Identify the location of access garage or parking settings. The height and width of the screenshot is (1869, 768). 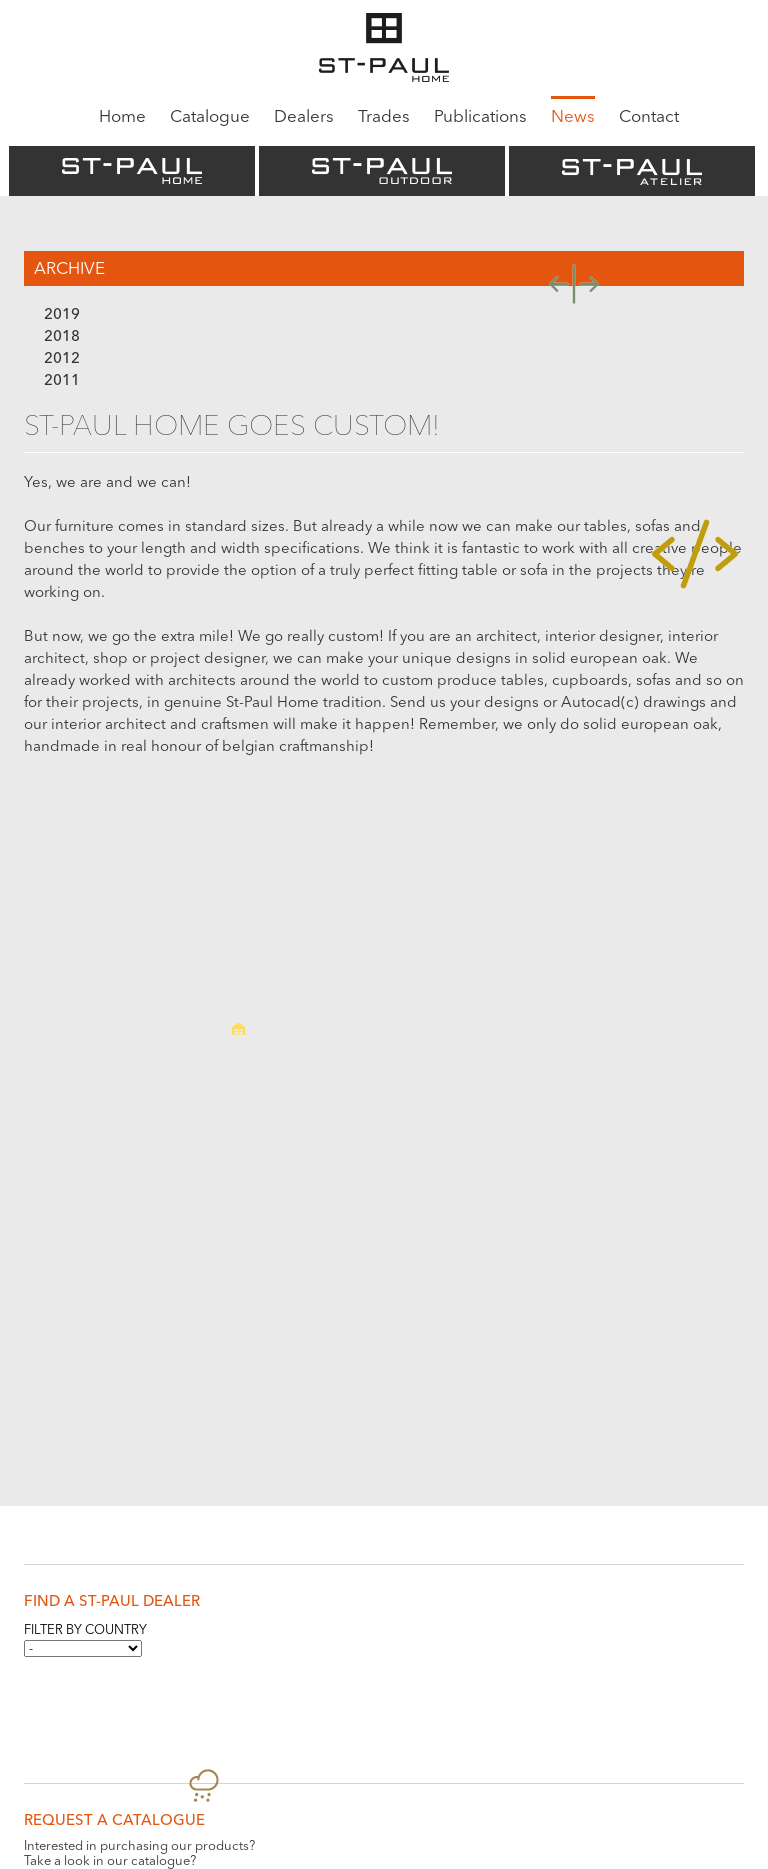
(238, 1029).